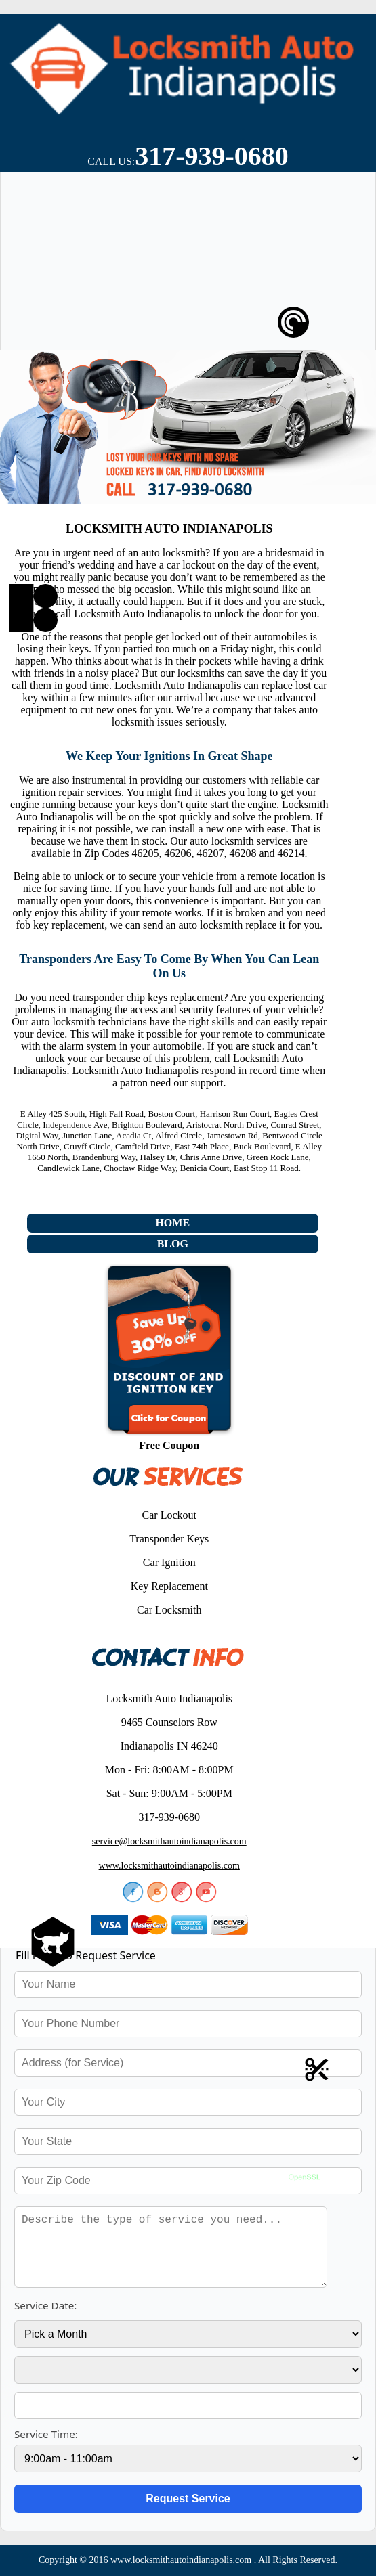  What do you see at coordinates (304, 2177) in the screenshot?
I see `OpenSSL cryptography library logo` at bounding box center [304, 2177].